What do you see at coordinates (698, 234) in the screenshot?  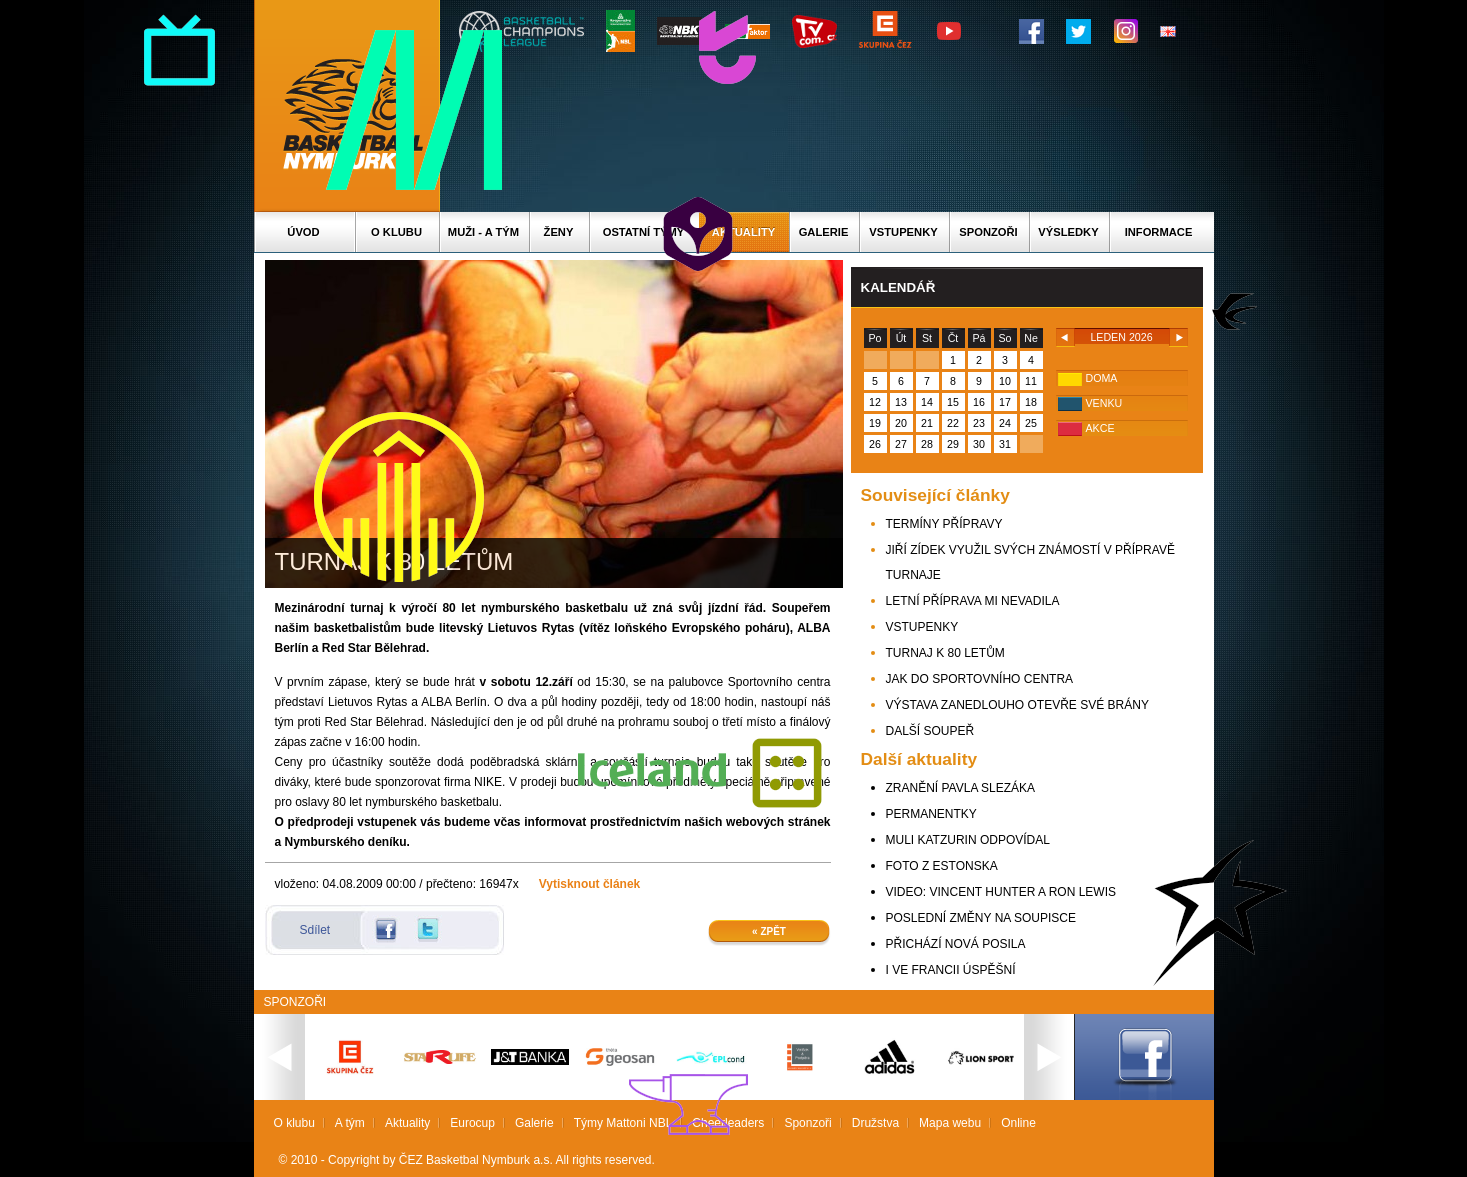 I see `open Khan Academy app` at bounding box center [698, 234].